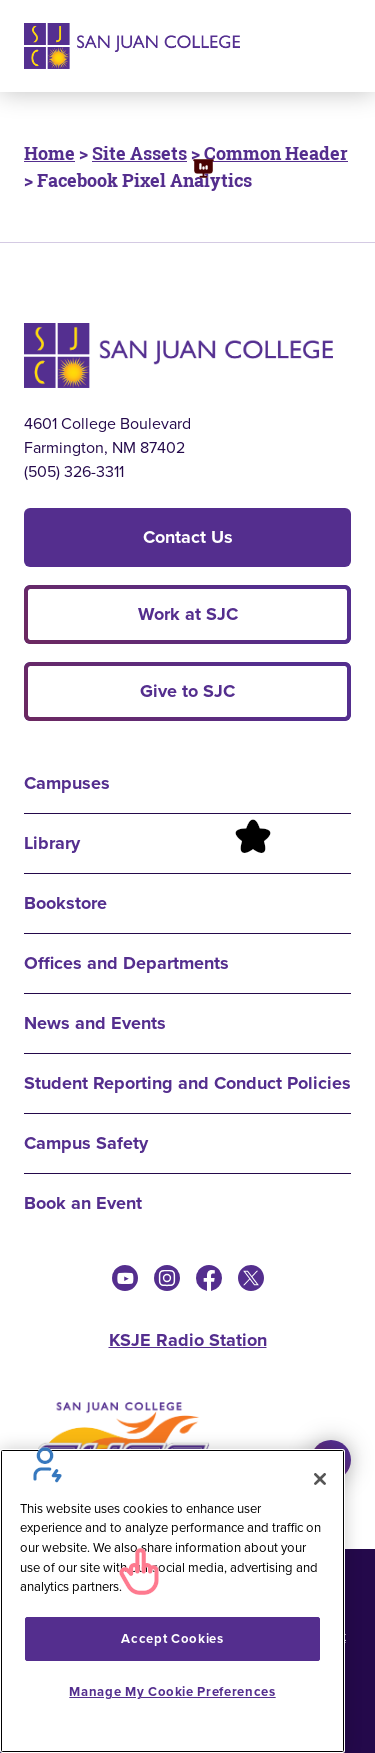  I want to click on send an offensive gesture or reaction, so click(139, 1571).